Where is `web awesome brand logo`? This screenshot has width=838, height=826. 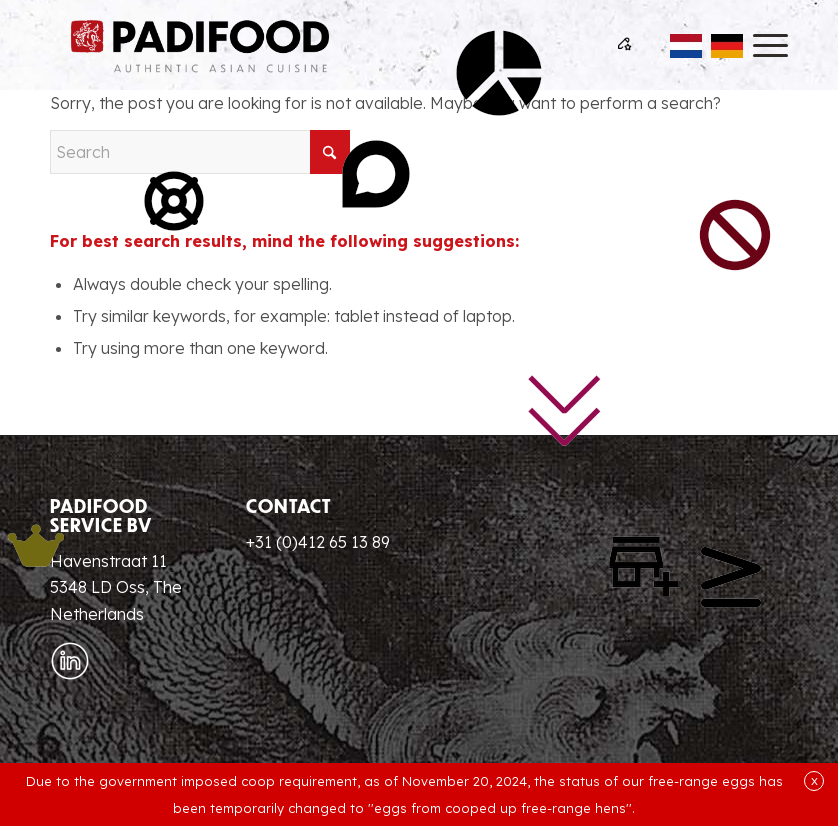 web awesome brand logo is located at coordinates (36, 547).